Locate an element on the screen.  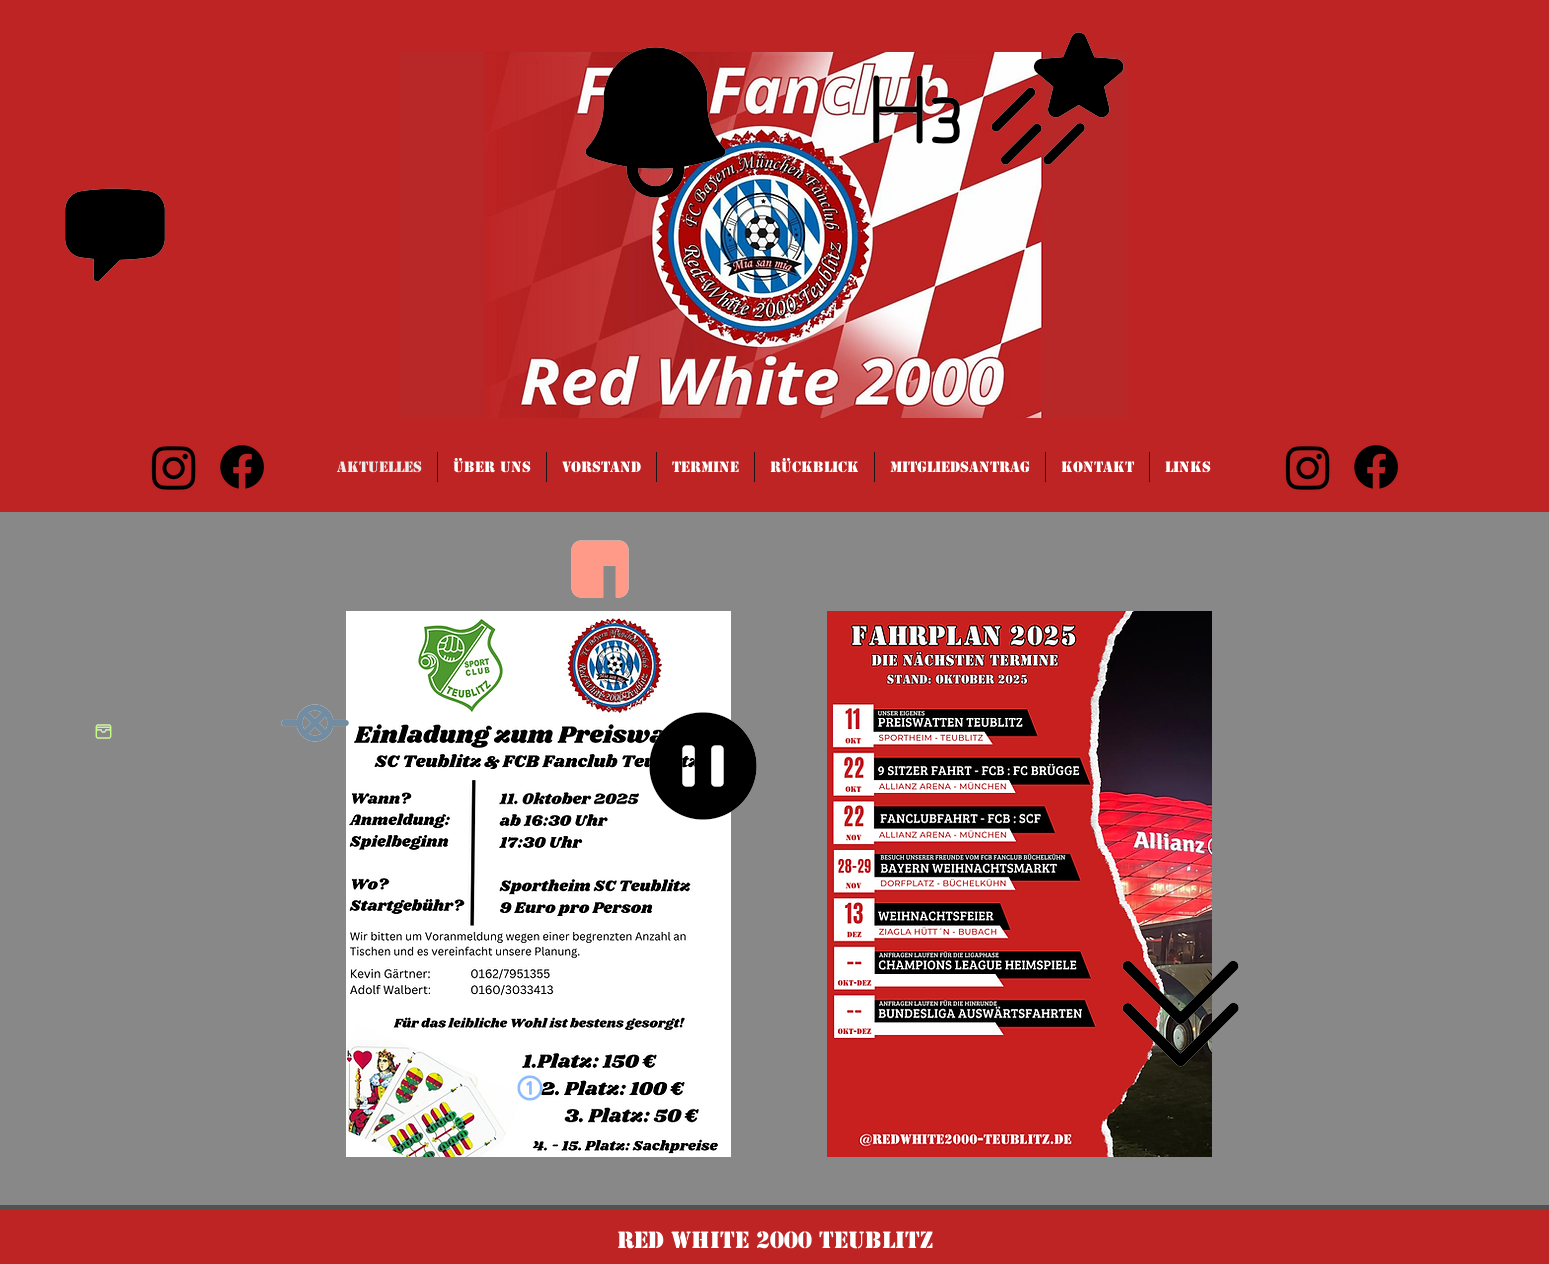
view notifications is located at coordinates (655, 122).